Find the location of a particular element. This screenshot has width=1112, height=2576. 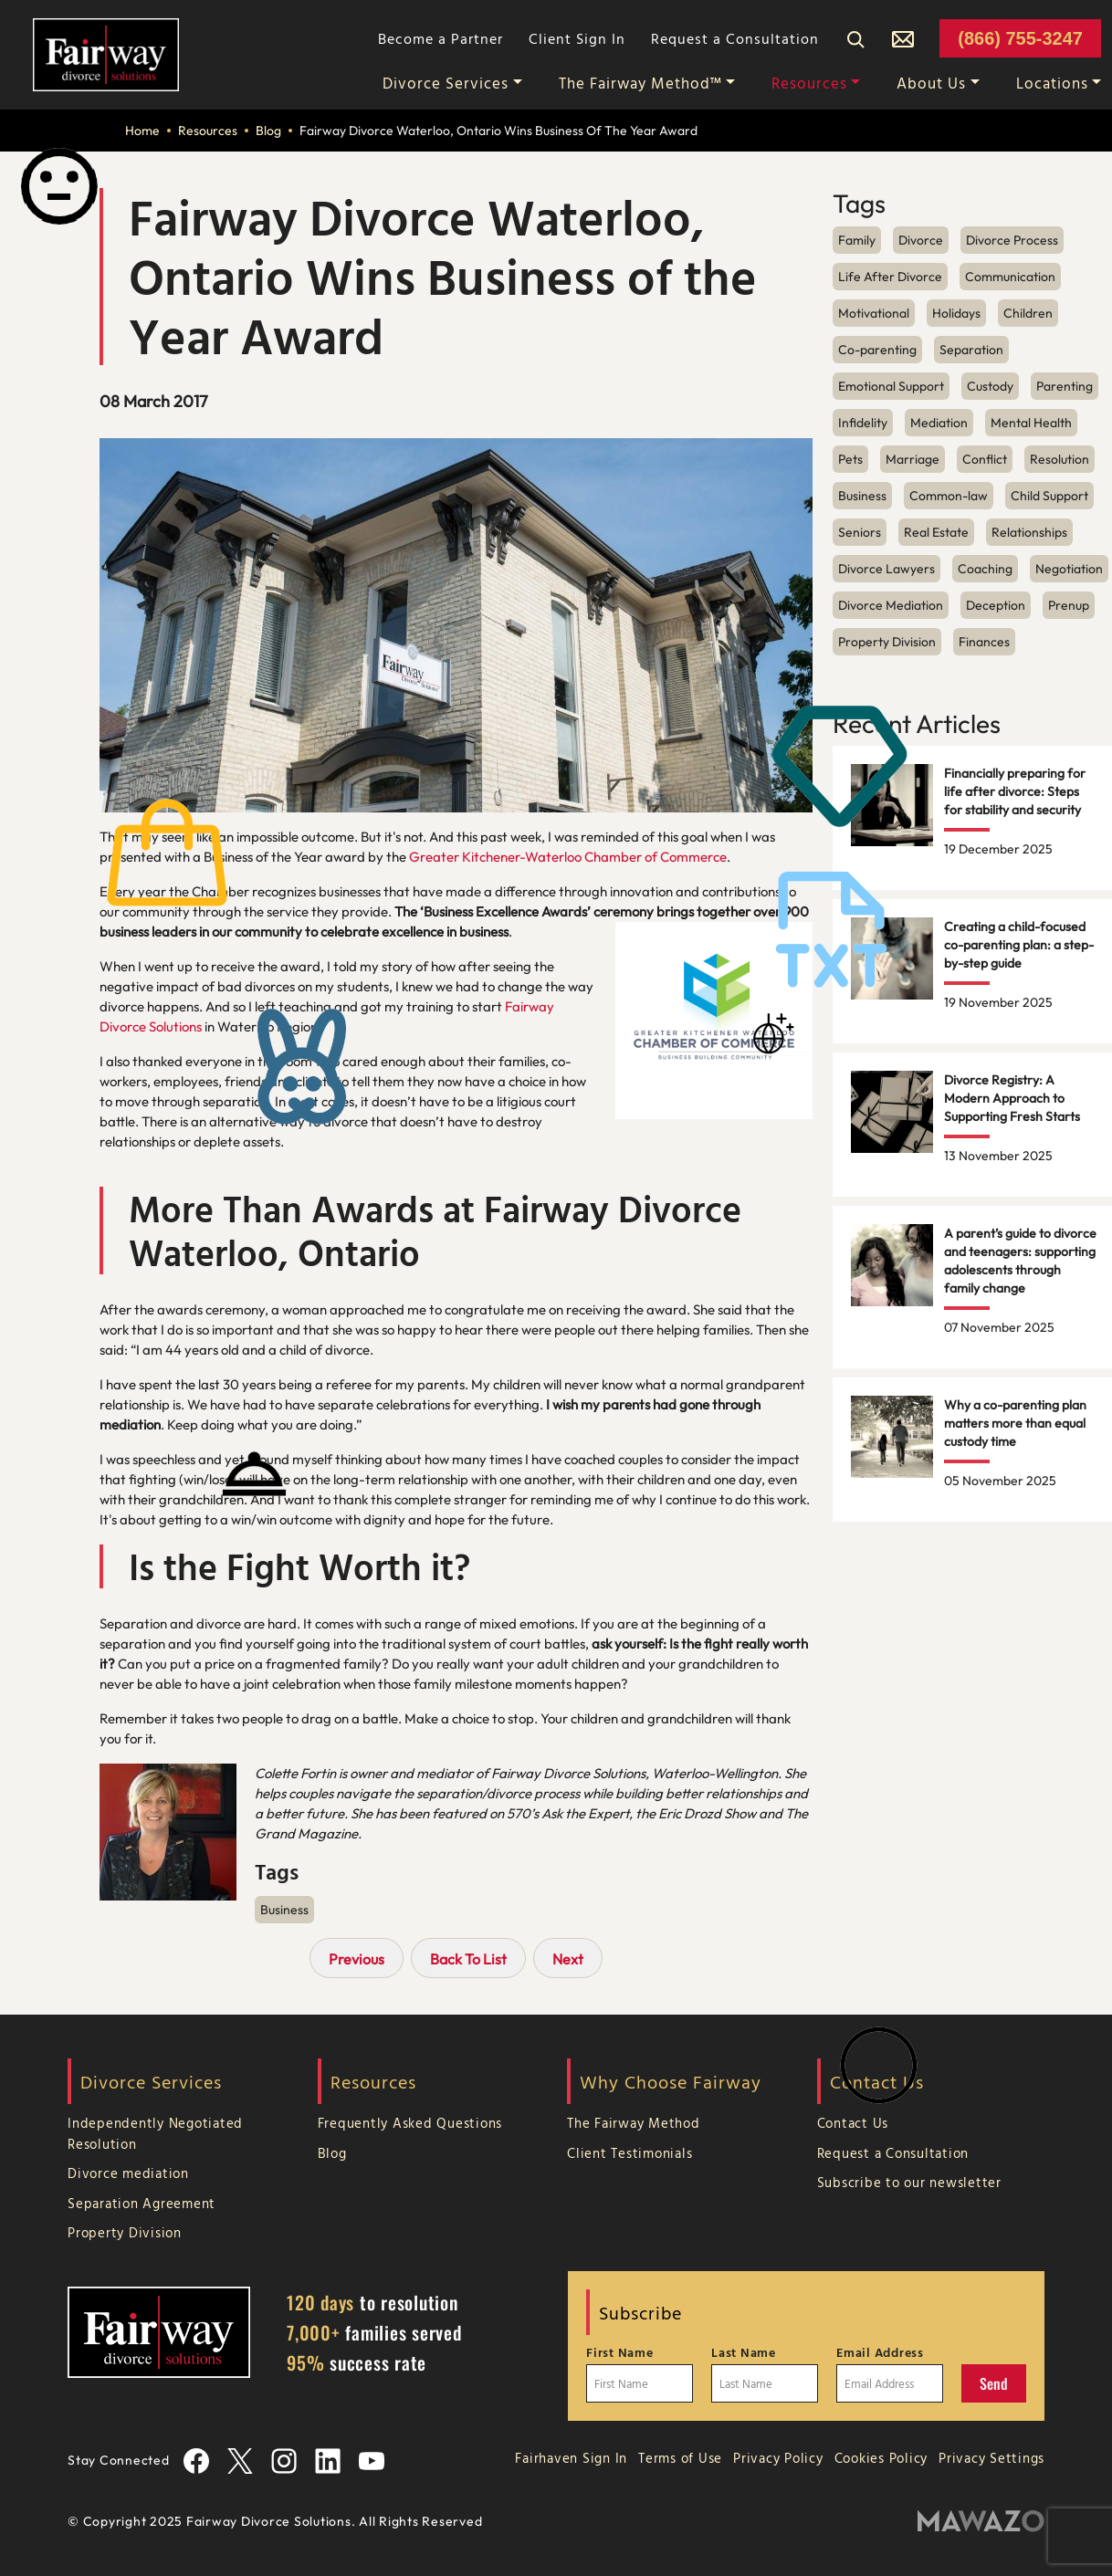

access pet or animal-related features is located at coordinates (301, 1068).